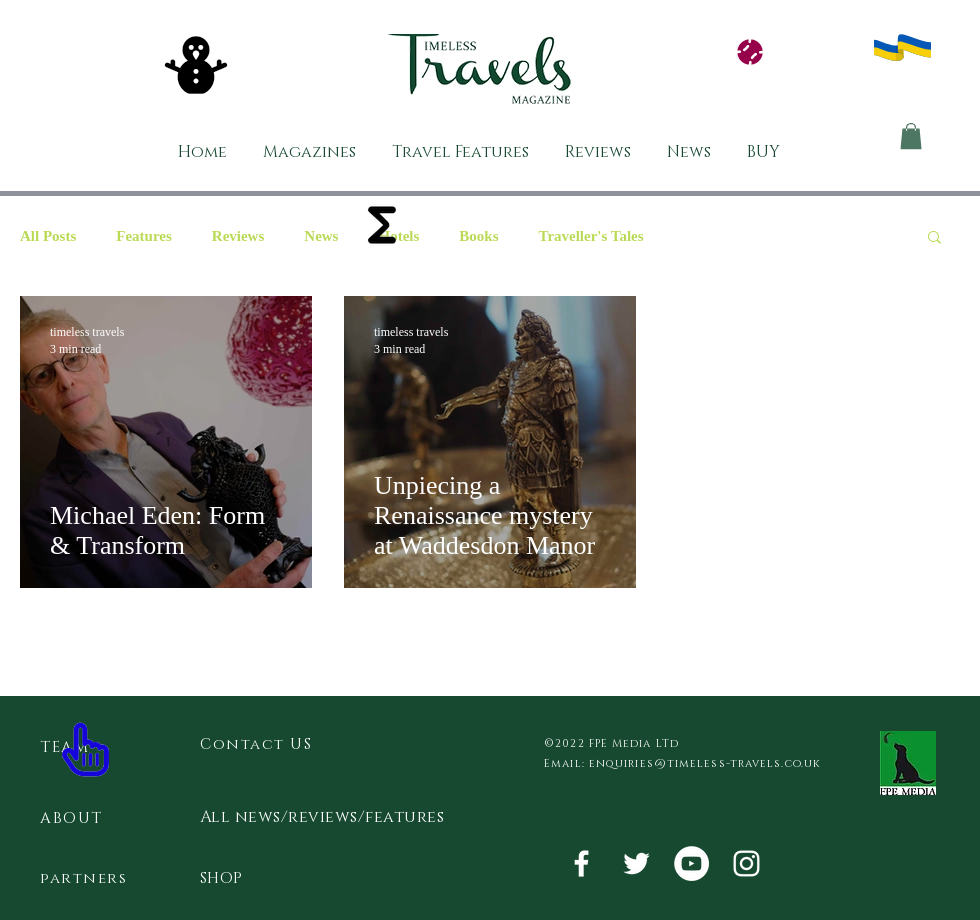 Image resolution: width=980 pixels, height=920 pixels. Describe the element at coordinates (196, 65) in the screenshot. I see `winter or holiday-themed content indicator` at that location.